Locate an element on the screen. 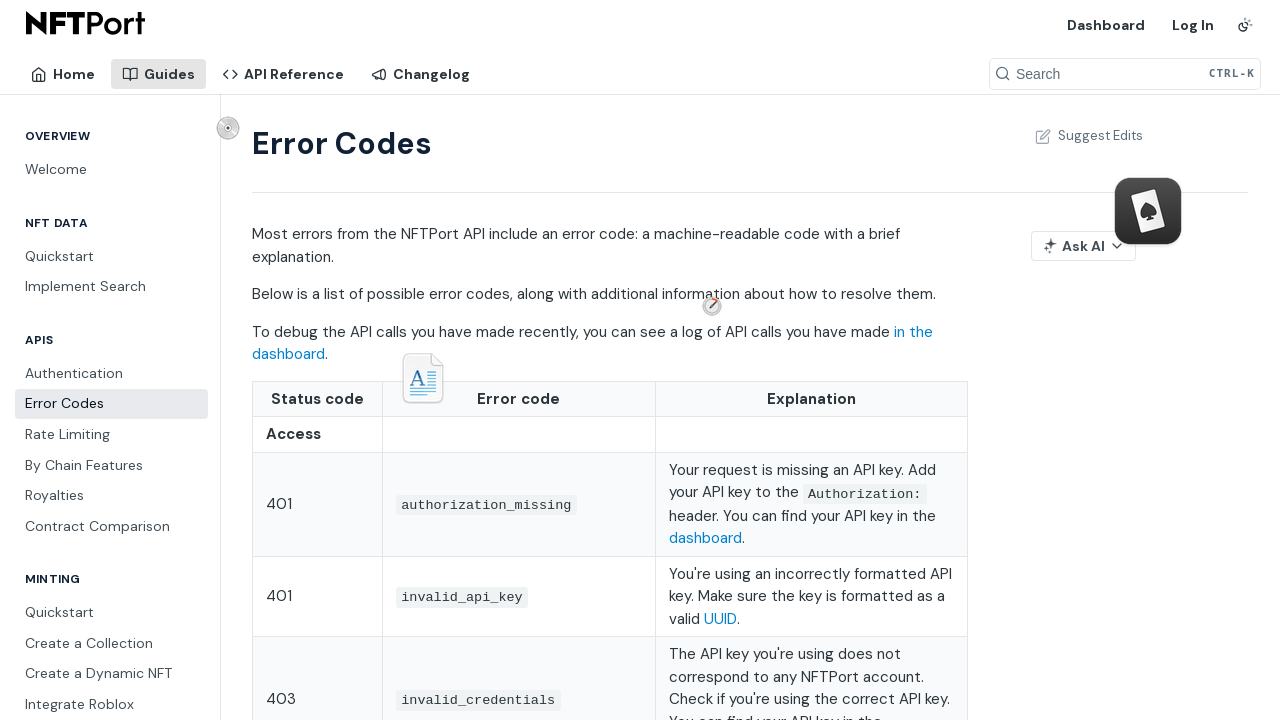  open solitaire card game is located at coordinates (1148, 211).